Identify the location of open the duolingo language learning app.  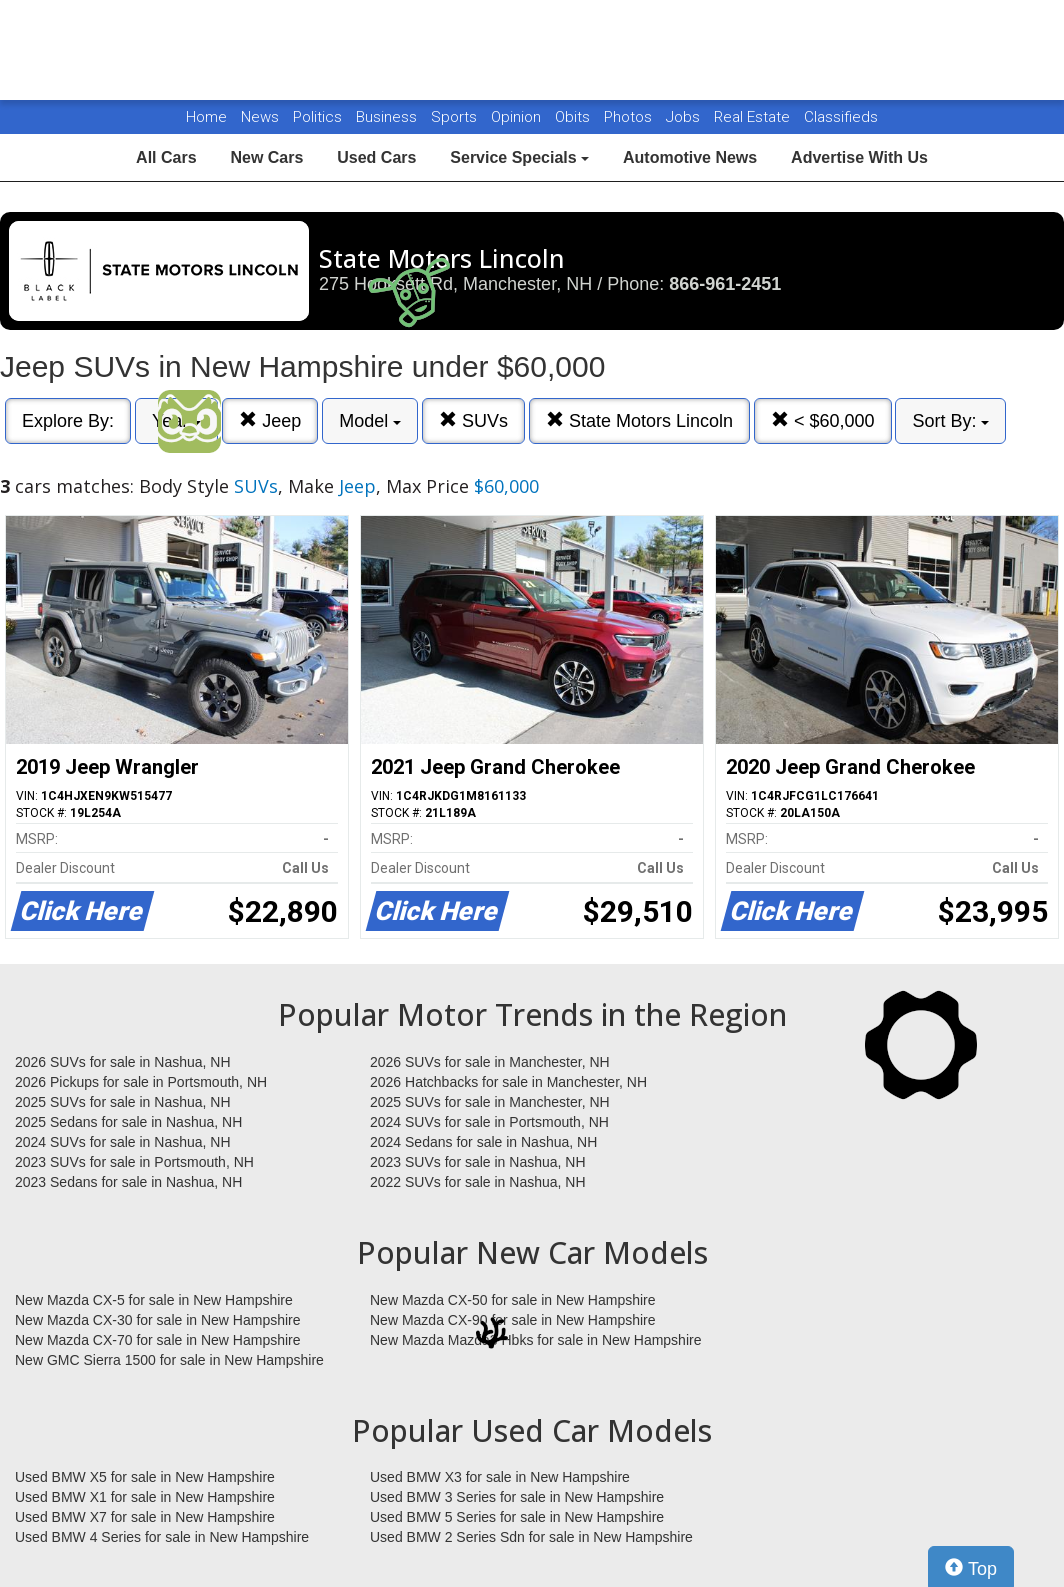
(189, 421).